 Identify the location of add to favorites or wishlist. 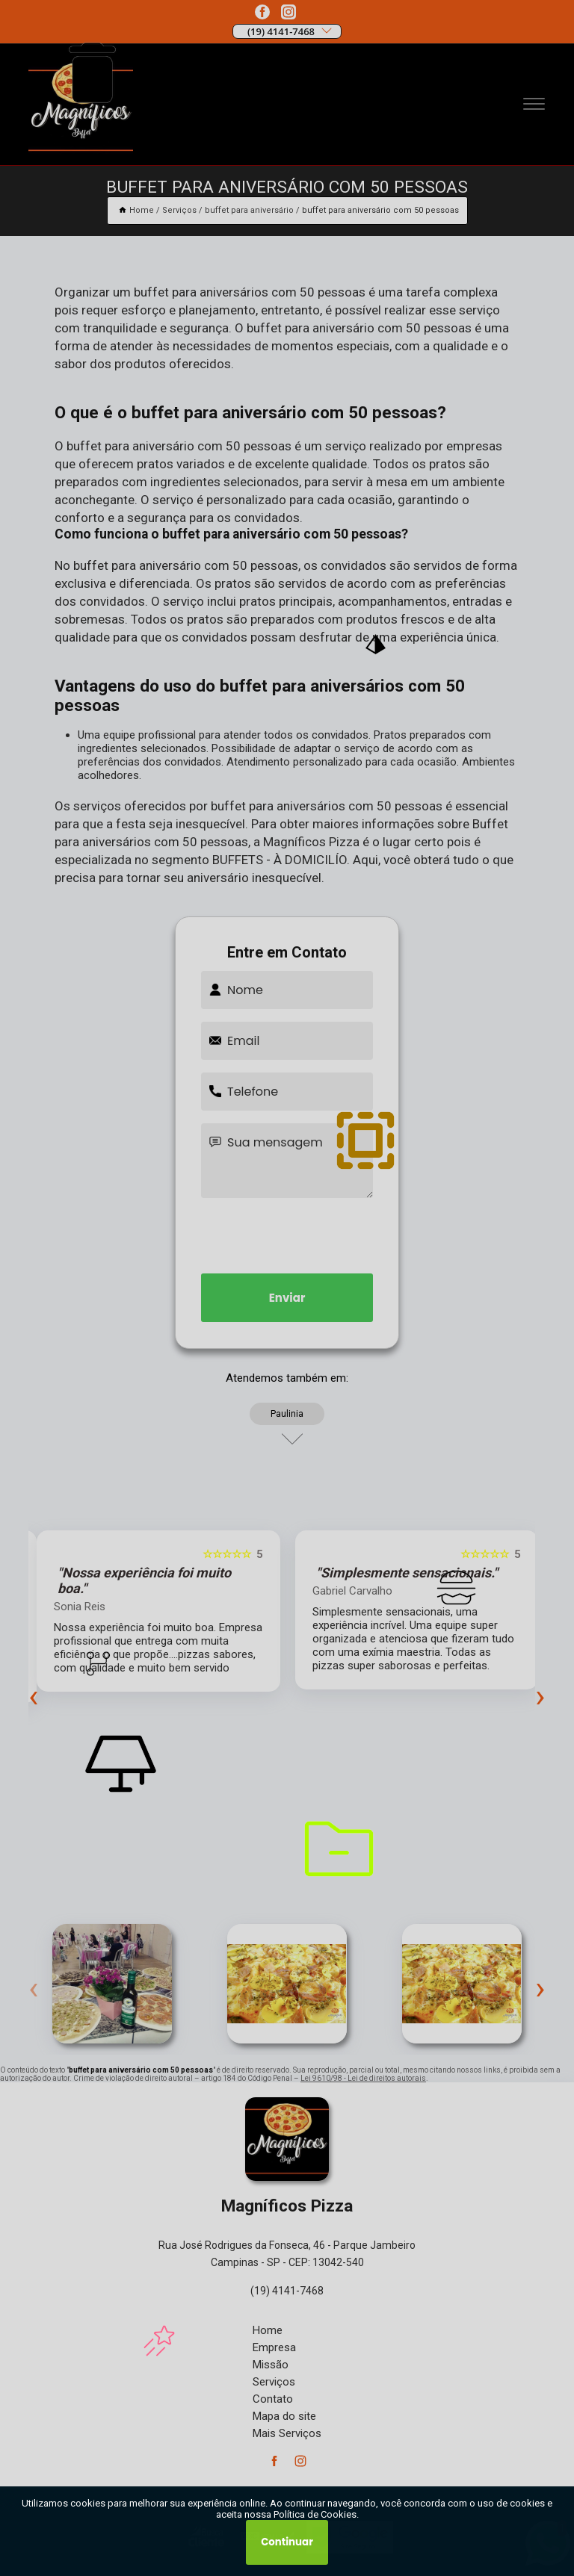
(159, 2341).